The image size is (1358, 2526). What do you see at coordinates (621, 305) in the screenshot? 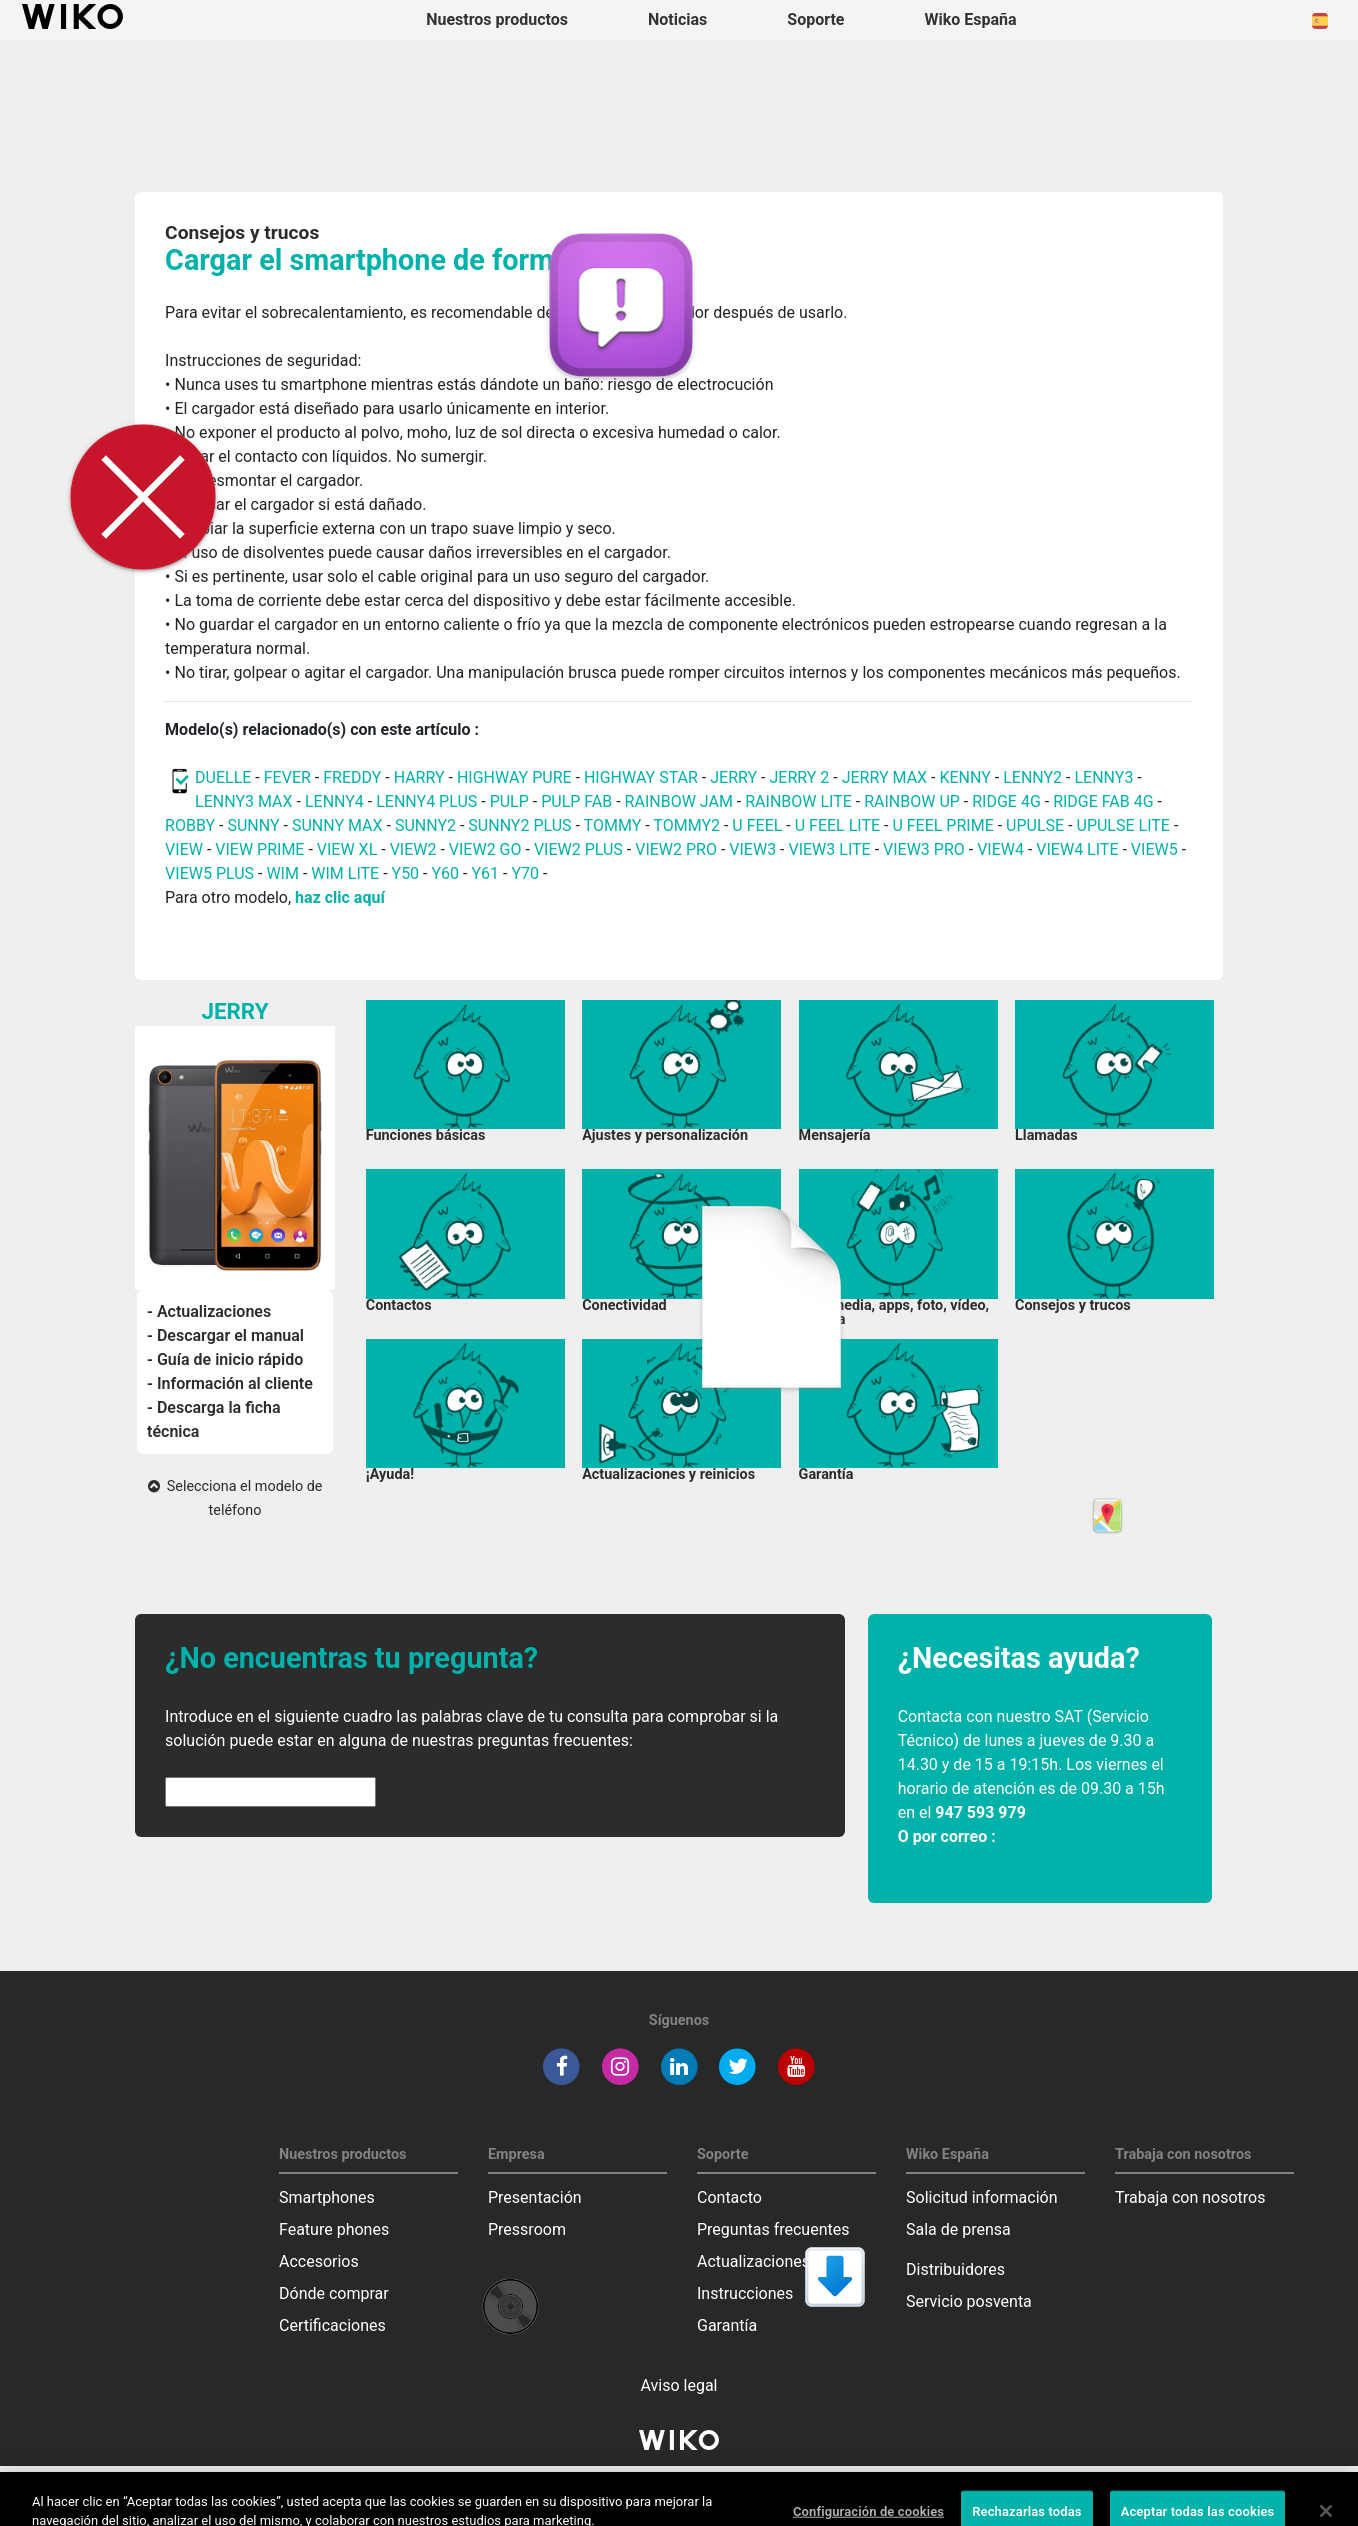
I see `submit feedback about file syncing issues` at bounding box center [621, 305].